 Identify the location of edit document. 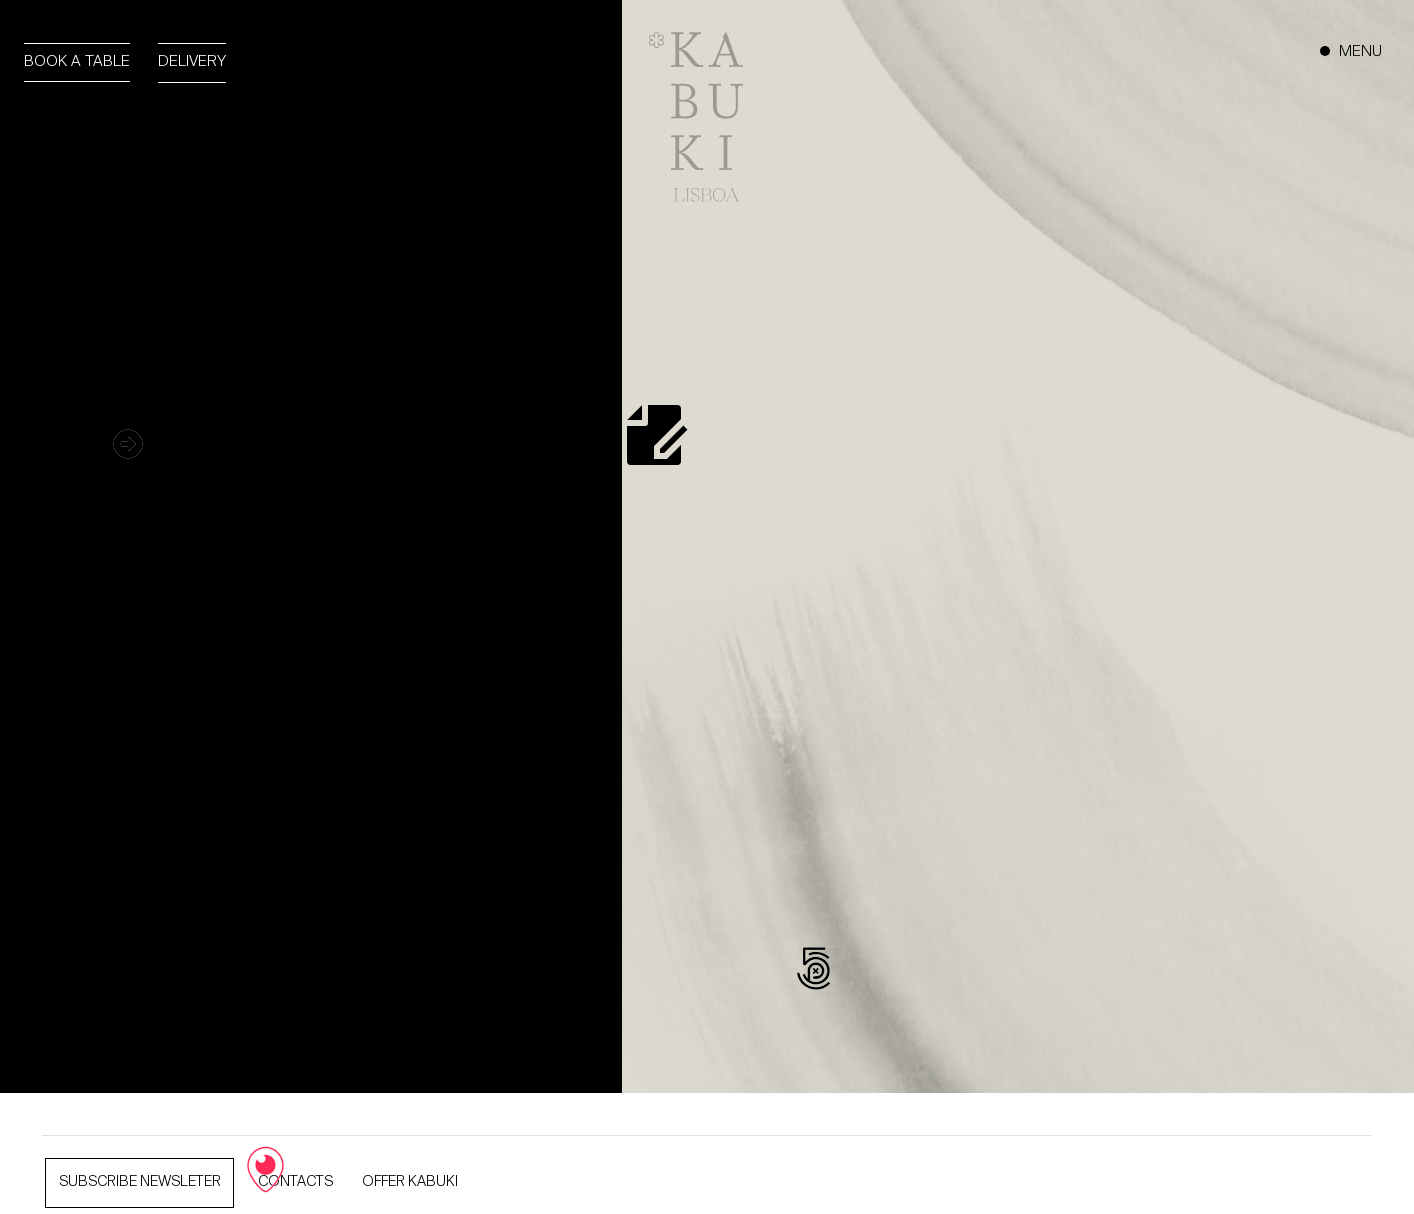
(654, 435).